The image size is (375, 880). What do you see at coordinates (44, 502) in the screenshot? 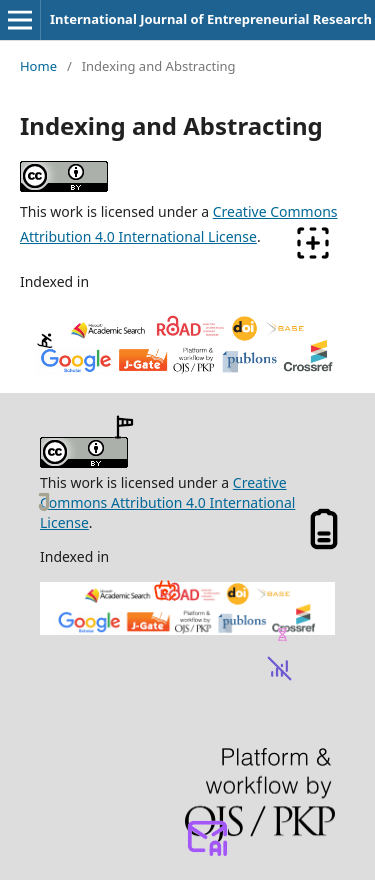
I see `indicates items or sections starting with the letter J` at bounding box center [44, 502].